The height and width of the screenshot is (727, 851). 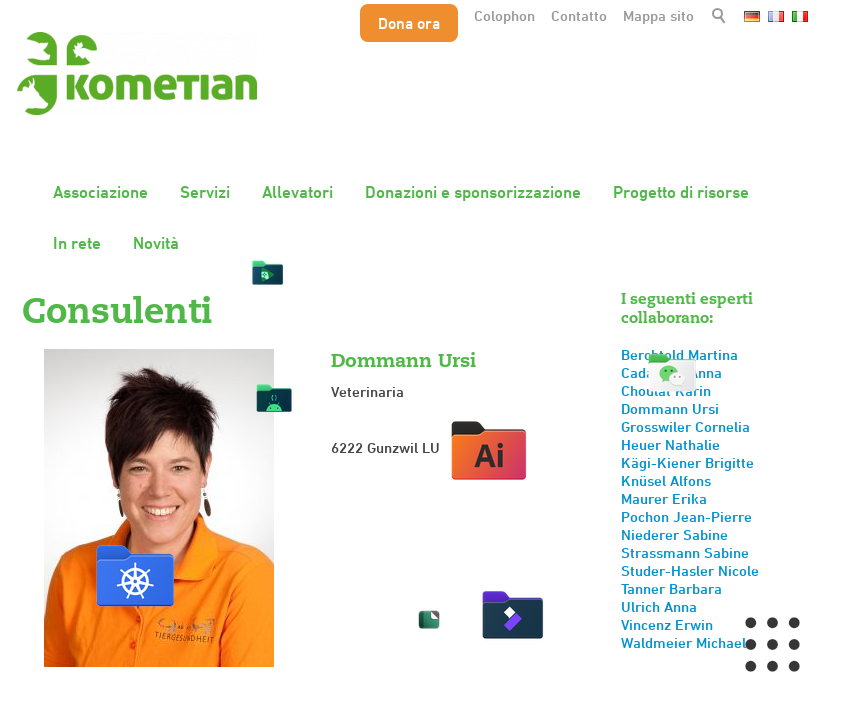 What do you see at coordinates (512, 616) in the screenshot?
I see `open Wondershare FilmoraPro project folder` at bounding box center [512, 616].